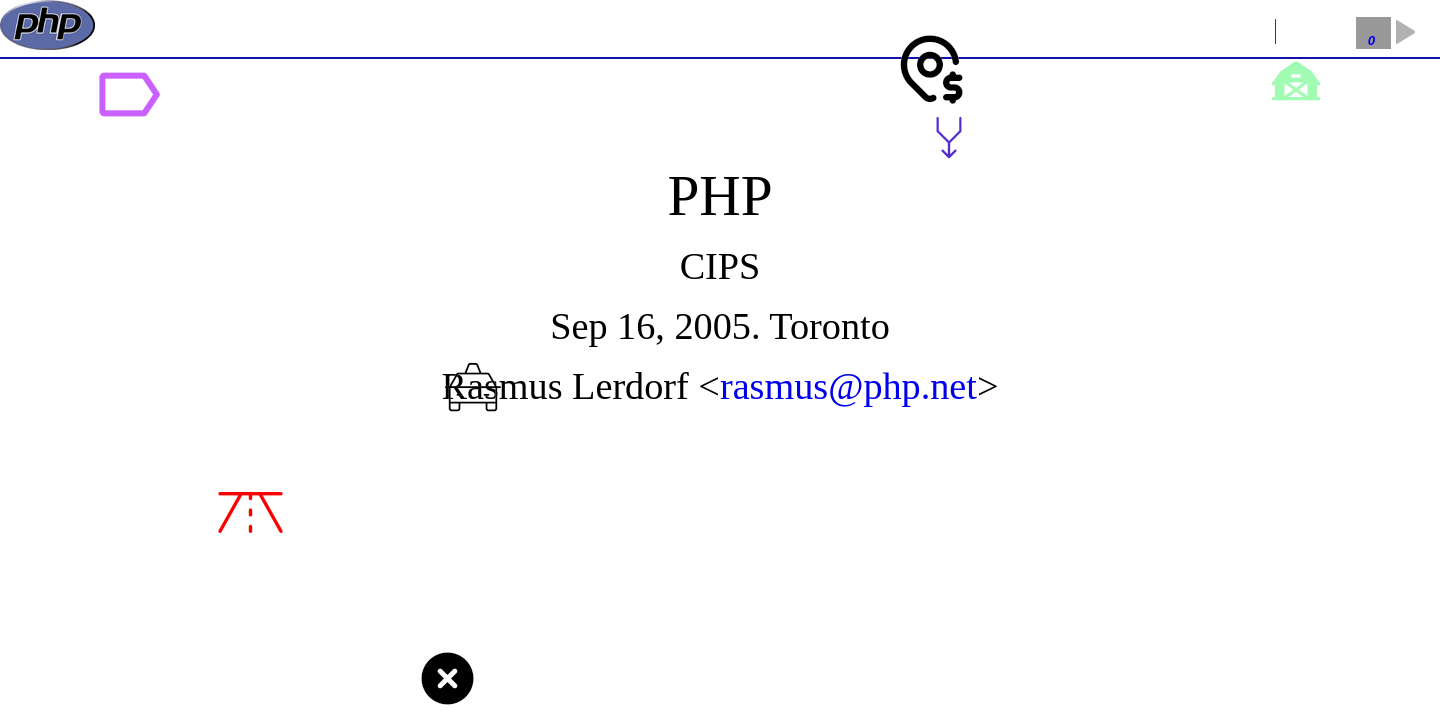 This screenshot has width=1440, height=720. I want to click on close or dismiss a dialog, so click(447, 678).